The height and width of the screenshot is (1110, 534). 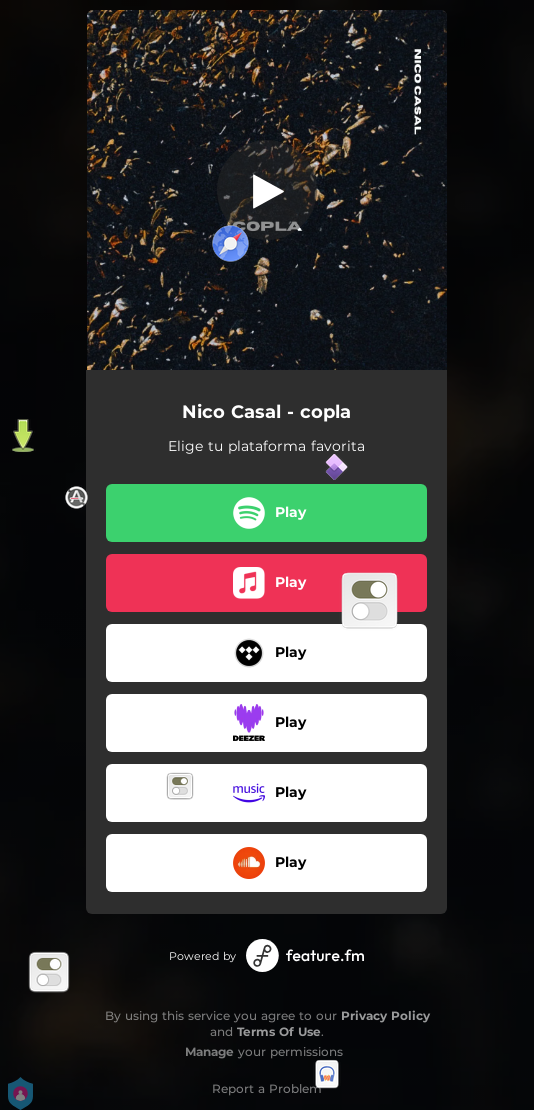 I want to click on check for and install system software updates, so click(x=76, y=497).